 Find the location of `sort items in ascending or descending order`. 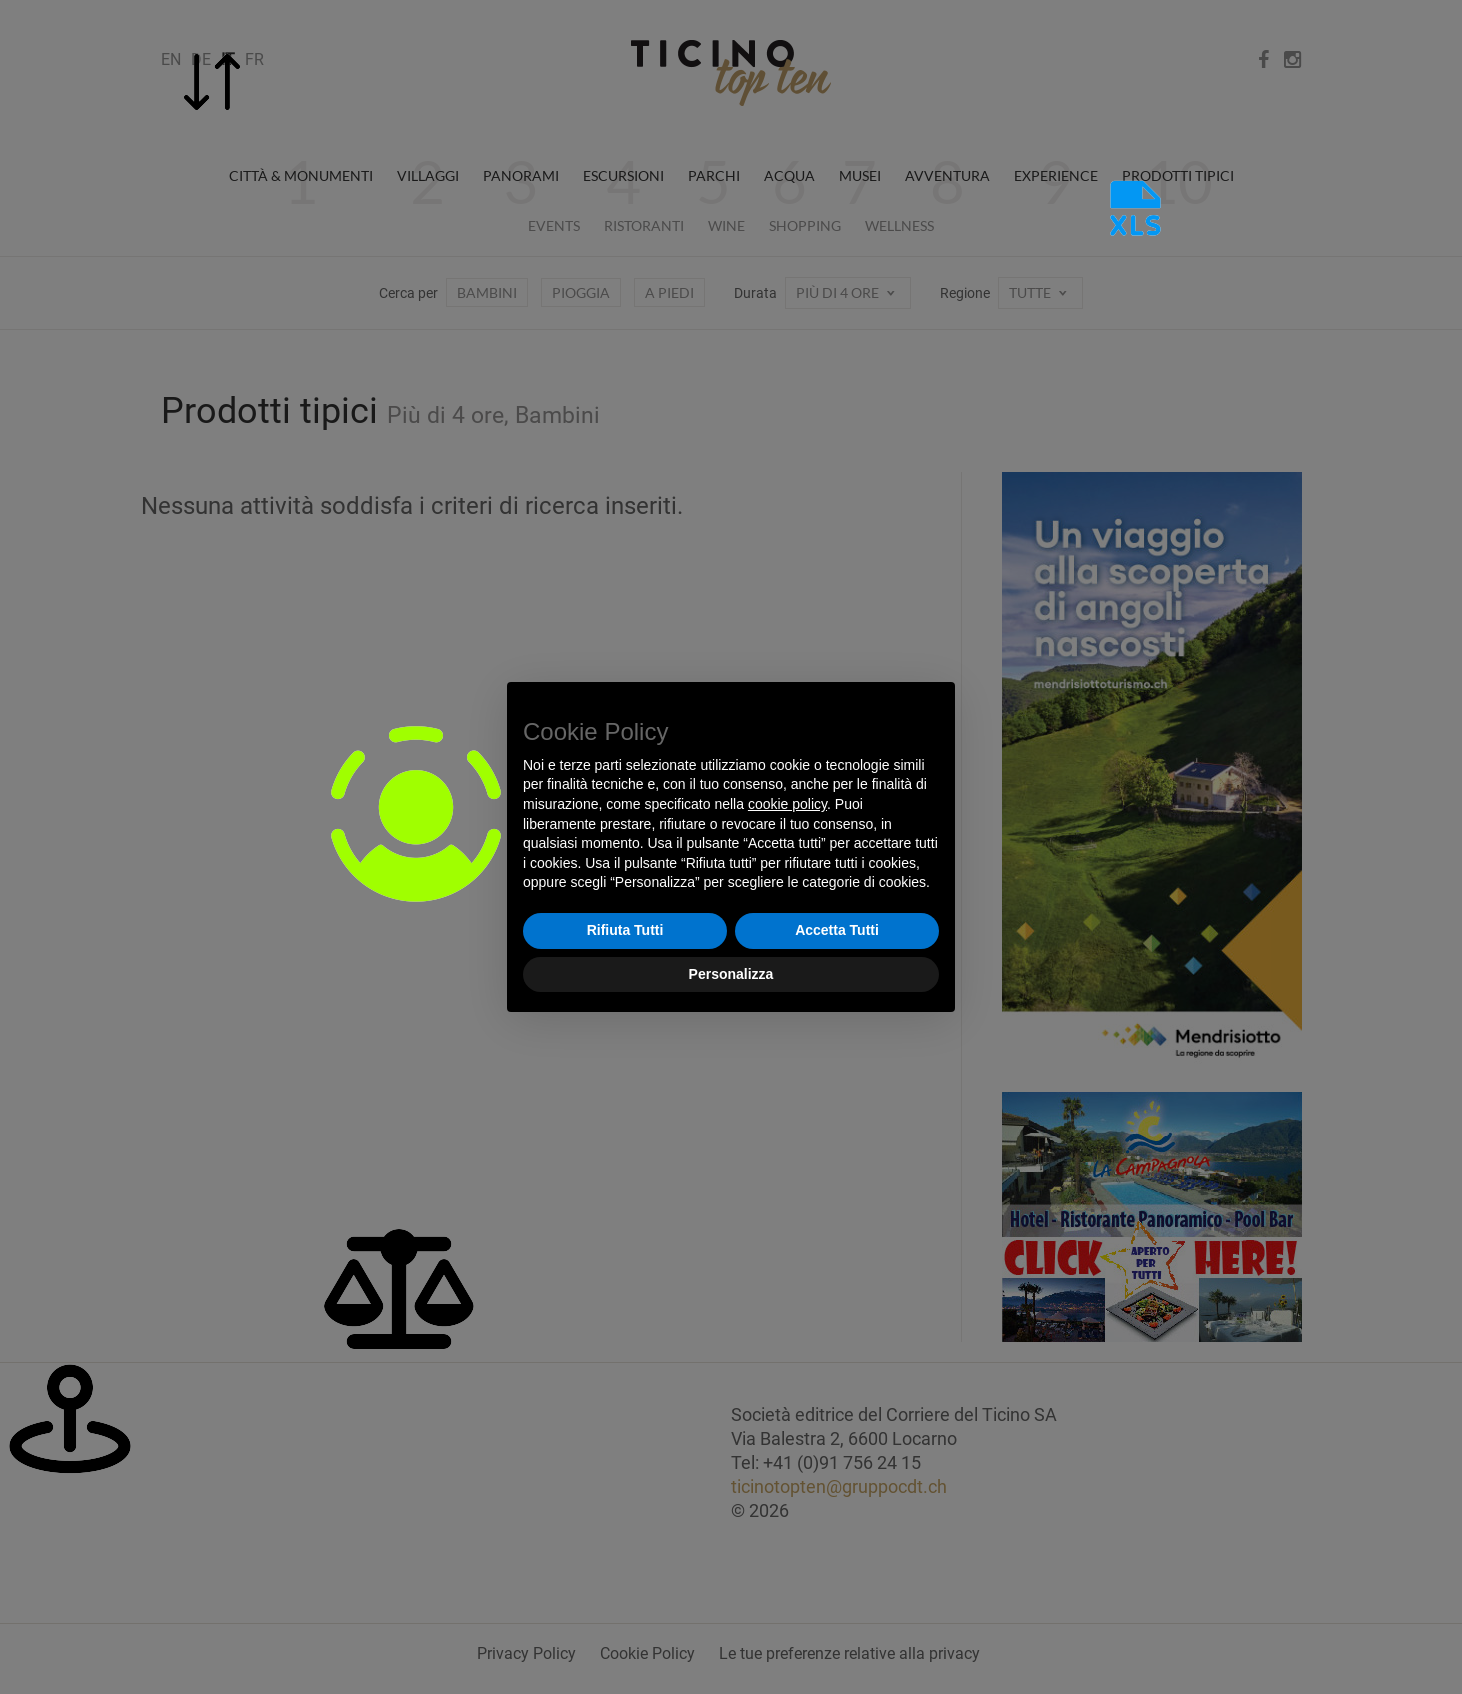

sort items in ascending or descending order is located at coordinates (212, 82).